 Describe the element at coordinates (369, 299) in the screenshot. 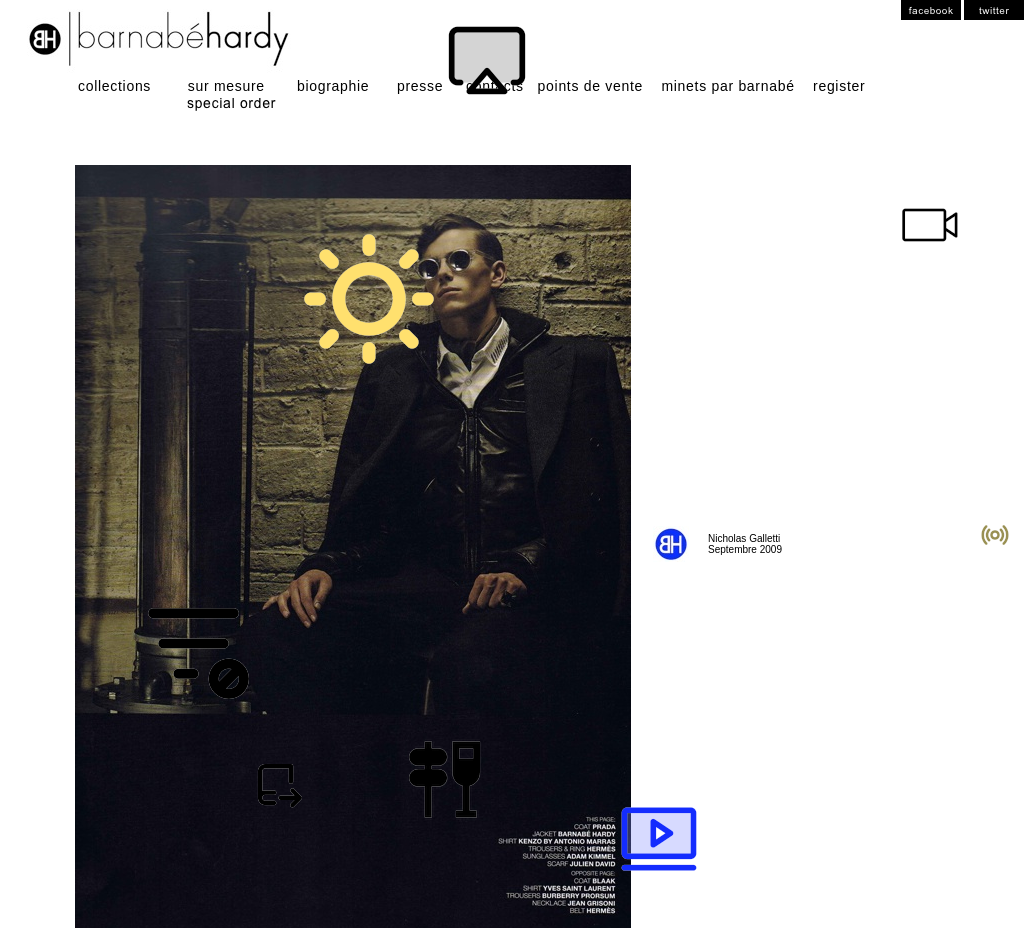

I see `toggle light mode or theme` at that location.